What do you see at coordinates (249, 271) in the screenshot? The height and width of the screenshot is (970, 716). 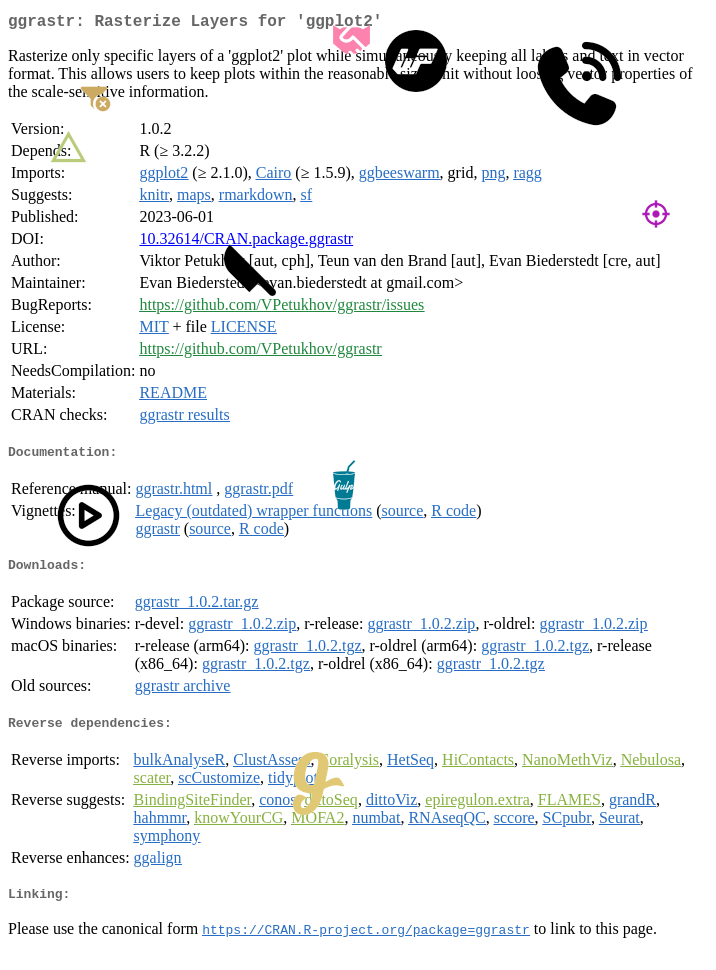 I see `kitchen or cooking-related feature` at bounding box center [249, 271].